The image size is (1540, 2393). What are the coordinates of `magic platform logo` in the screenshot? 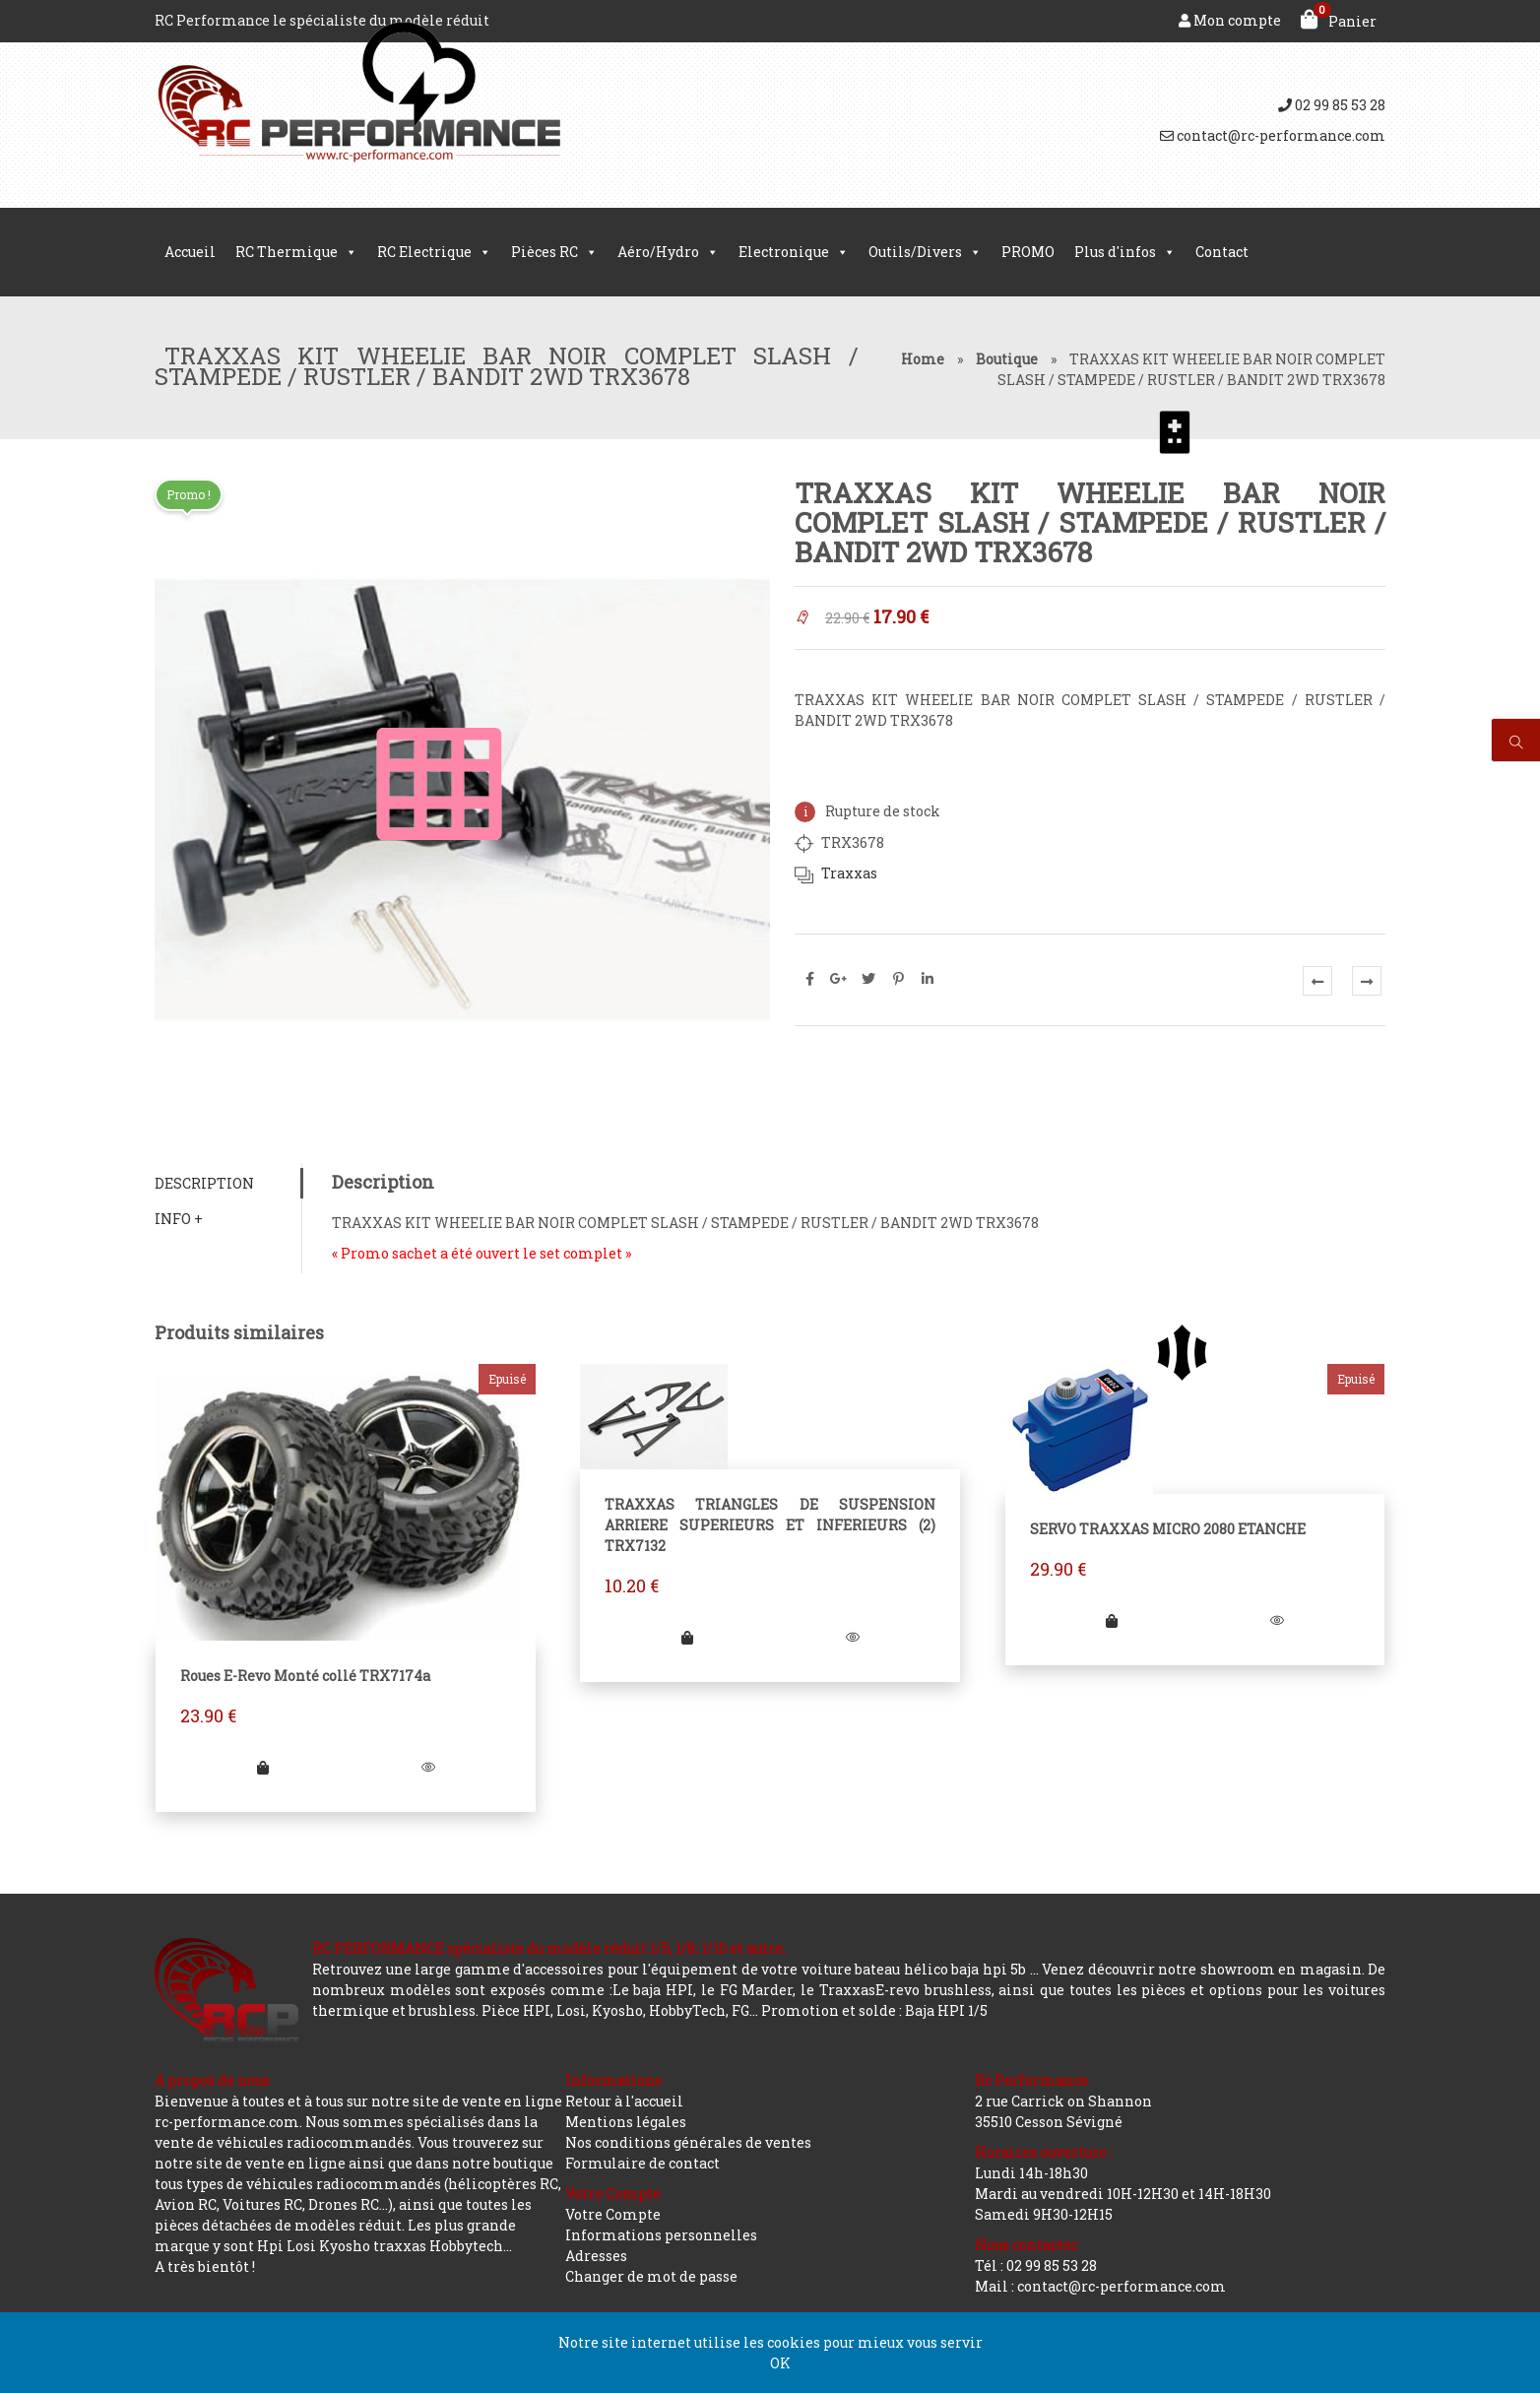 It's located at (1182, 1352).